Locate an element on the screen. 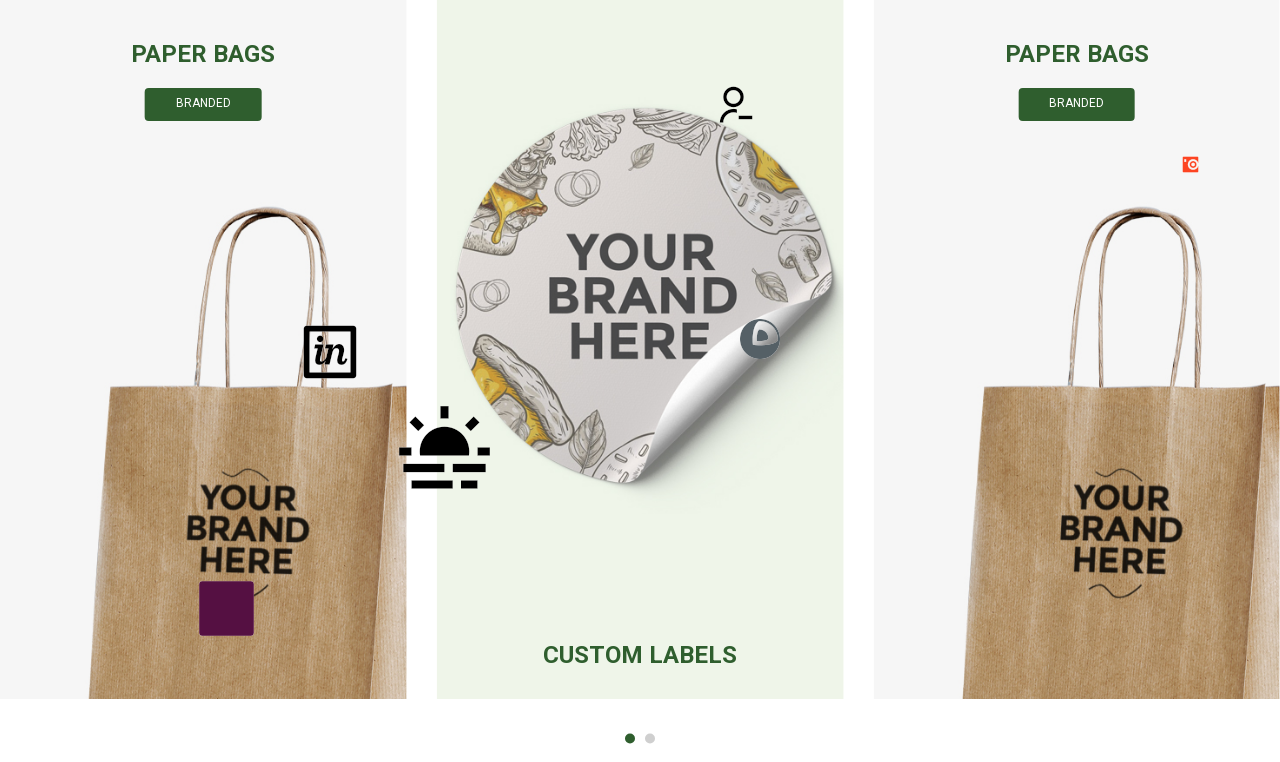 This screenshot has height=762, width=1280. an unchecked or empty checkbox state is located at coordinates (226, 608).